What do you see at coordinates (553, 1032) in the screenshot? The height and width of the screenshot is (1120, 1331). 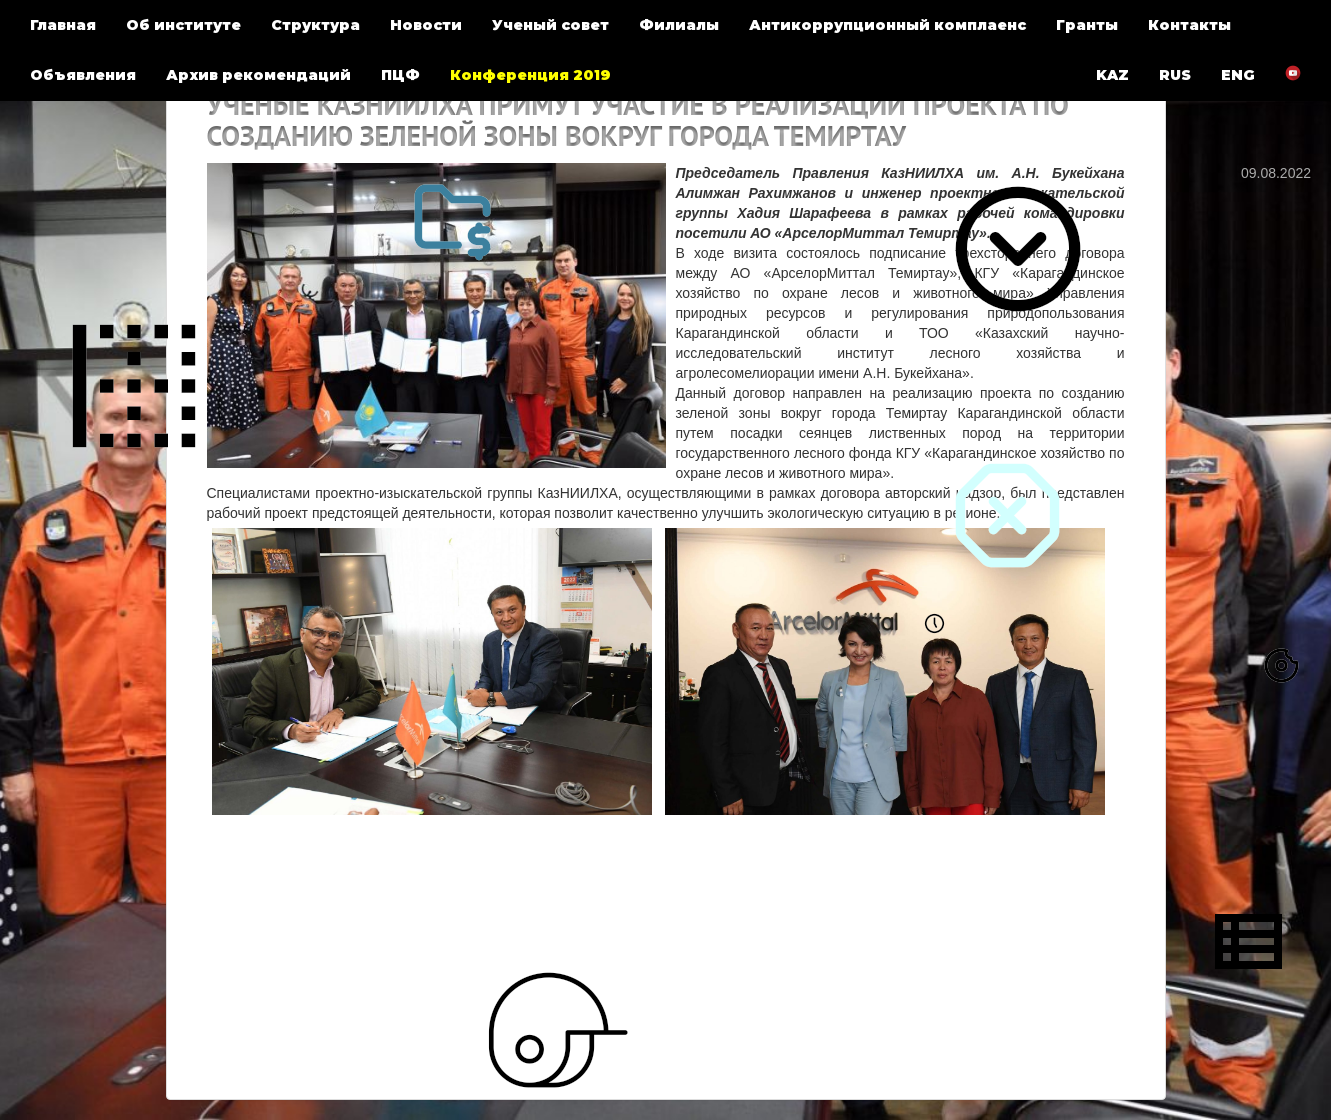 I see `view baseball or sports content` at bounding box center [553, 1032].